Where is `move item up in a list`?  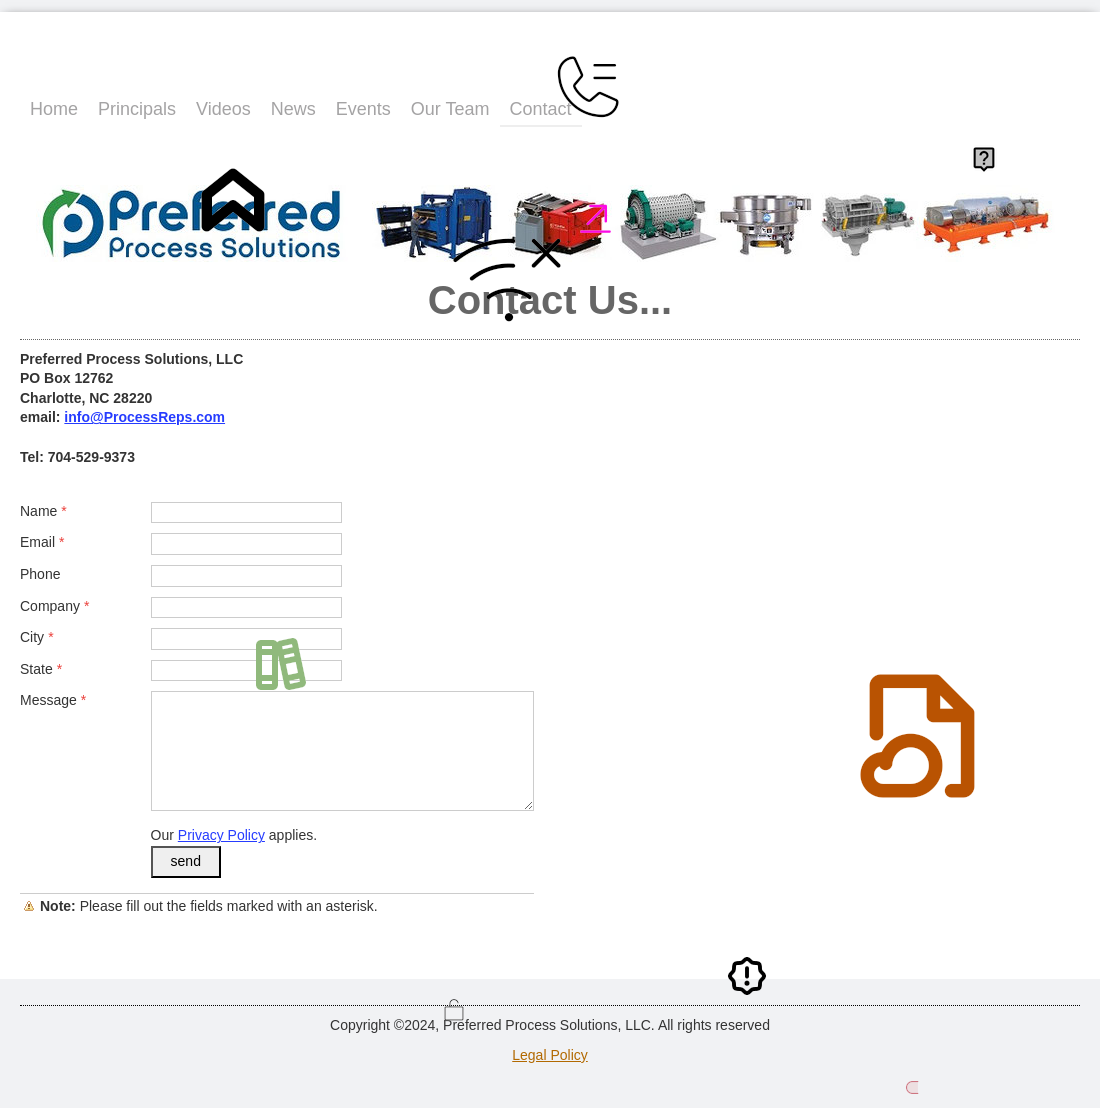
move item up in a list is located at coordinates (233, 200).